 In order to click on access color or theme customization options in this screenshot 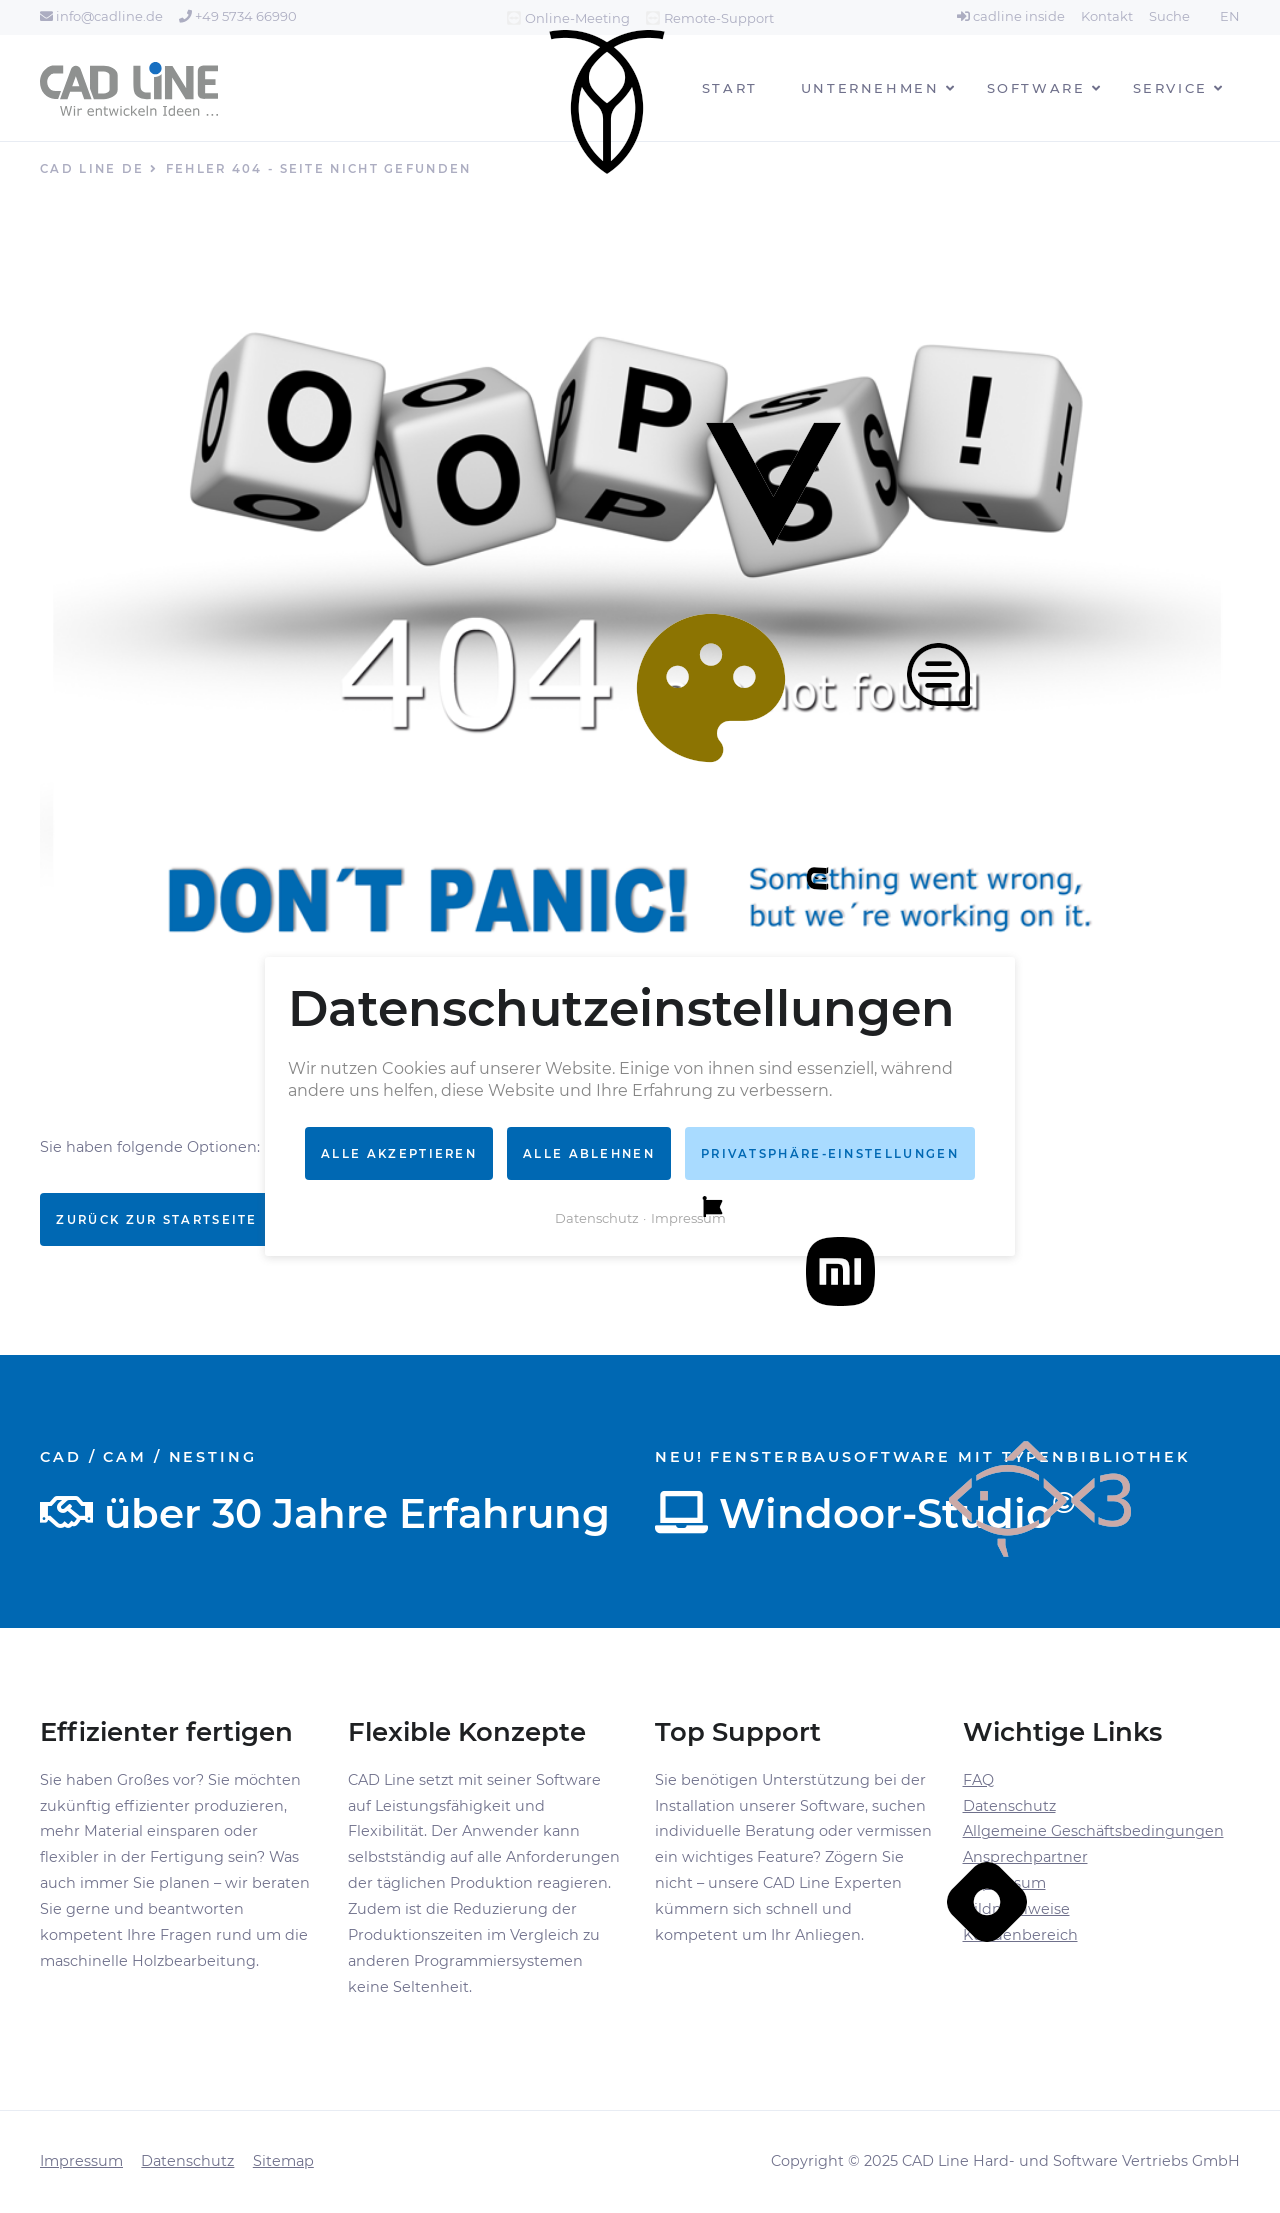, I will do `click(711, 688)`.